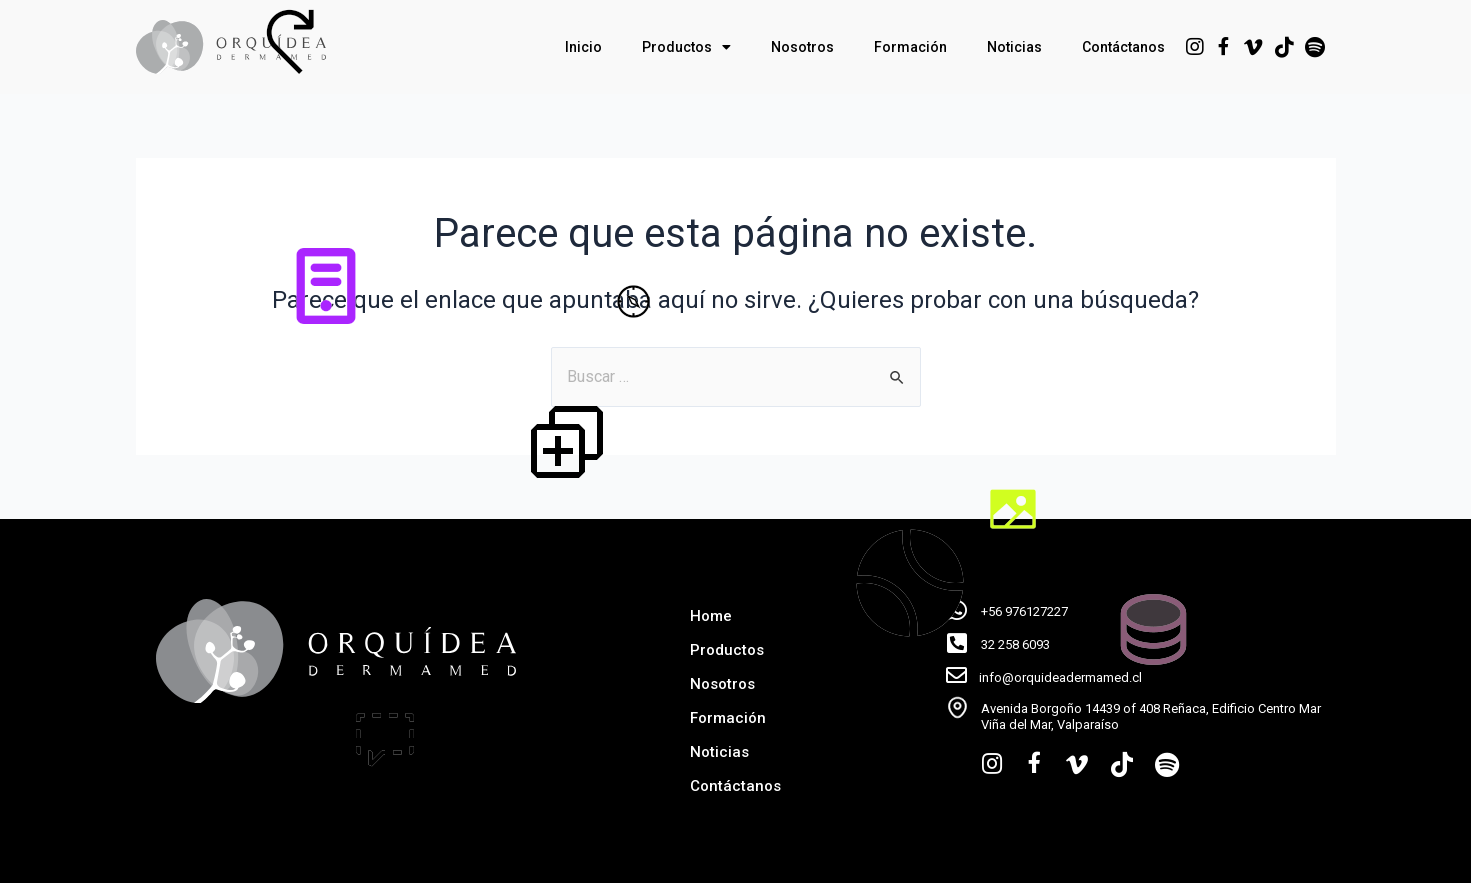  What do you see at coordinates (326, 286) in the screenshot?
I see `access server or desktop computer settings` at bounding box center [326, 286].